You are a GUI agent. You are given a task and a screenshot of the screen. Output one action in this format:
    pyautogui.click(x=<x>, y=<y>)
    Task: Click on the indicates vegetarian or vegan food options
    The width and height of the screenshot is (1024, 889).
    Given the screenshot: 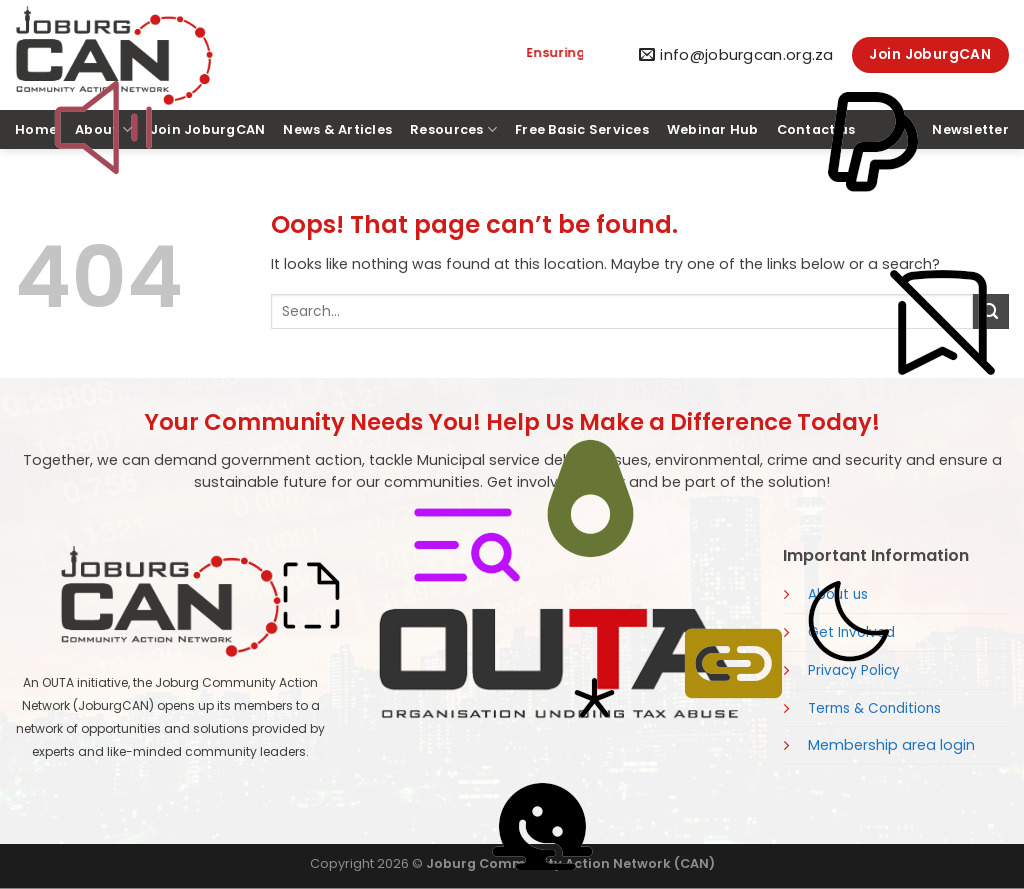 What is the action you would take?
    pyautogui.click(x=590, y=498)
    